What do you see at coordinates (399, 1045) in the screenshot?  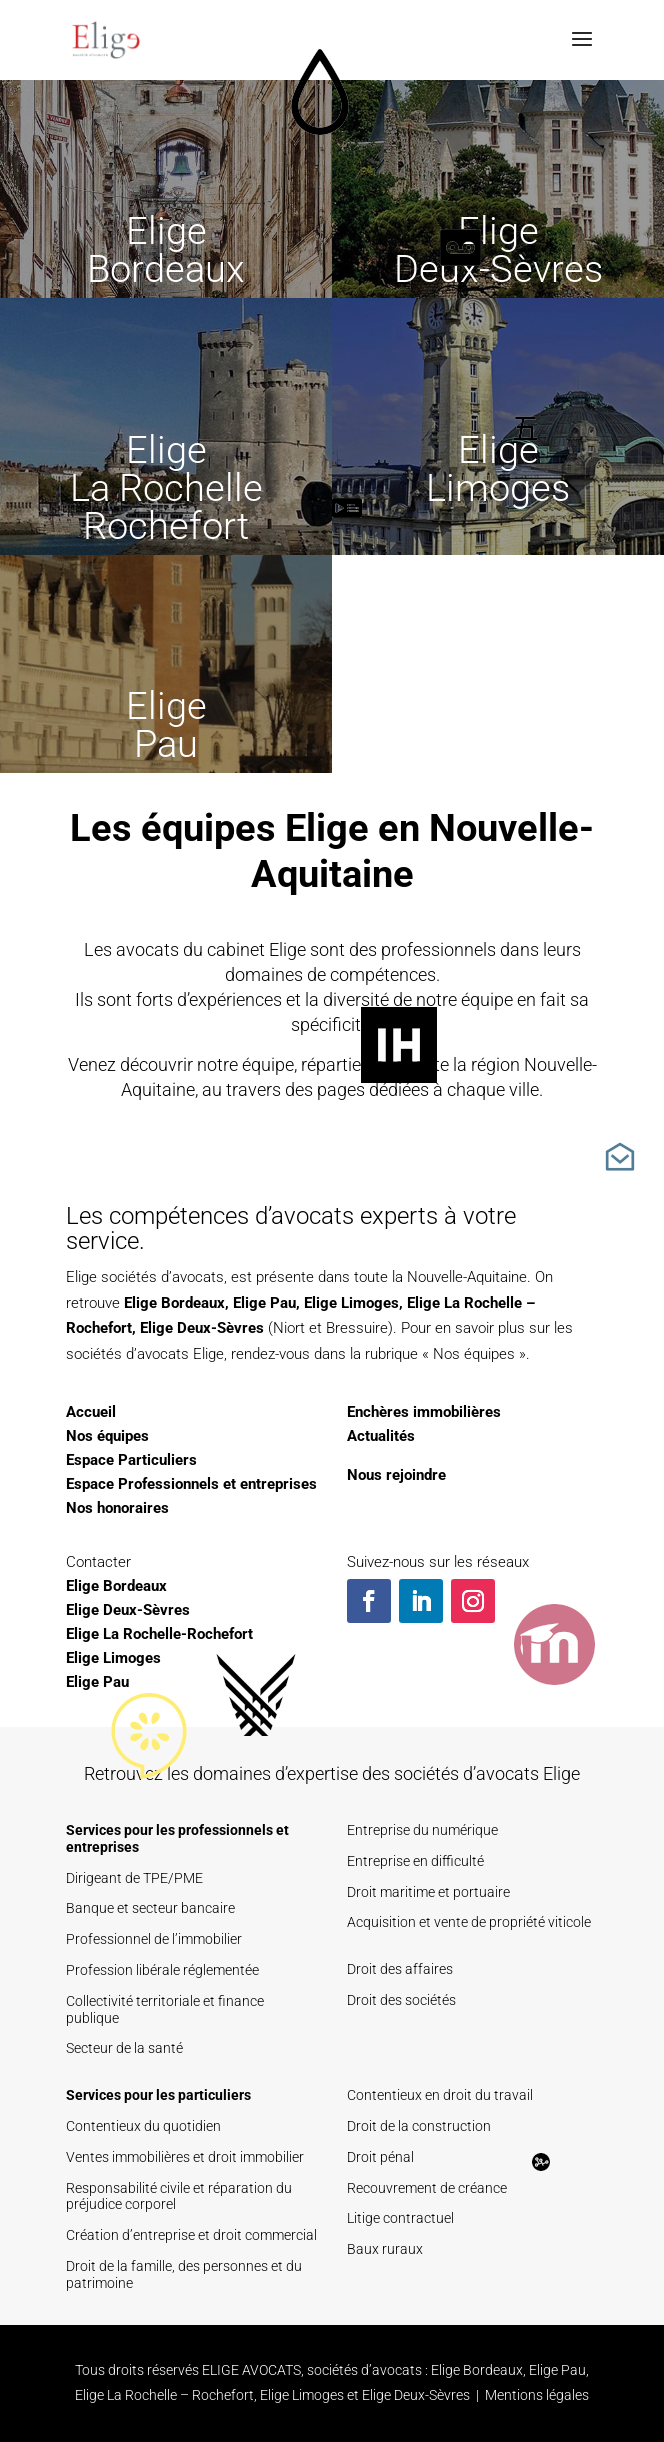 I see `visit the Indie Hackers community` at bounding box center [399, 1045].